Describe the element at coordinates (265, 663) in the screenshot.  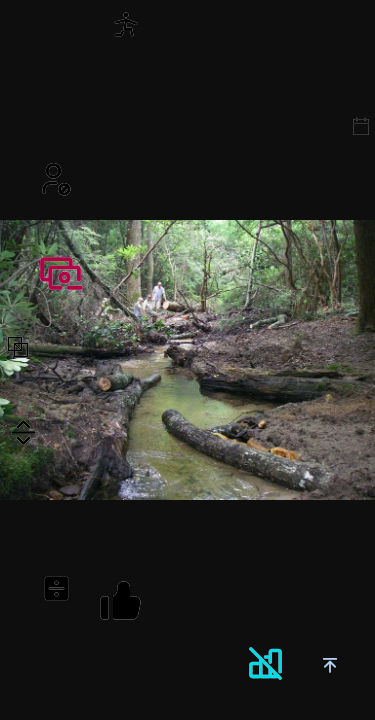
I see `disable chart or analytics view` at that location.